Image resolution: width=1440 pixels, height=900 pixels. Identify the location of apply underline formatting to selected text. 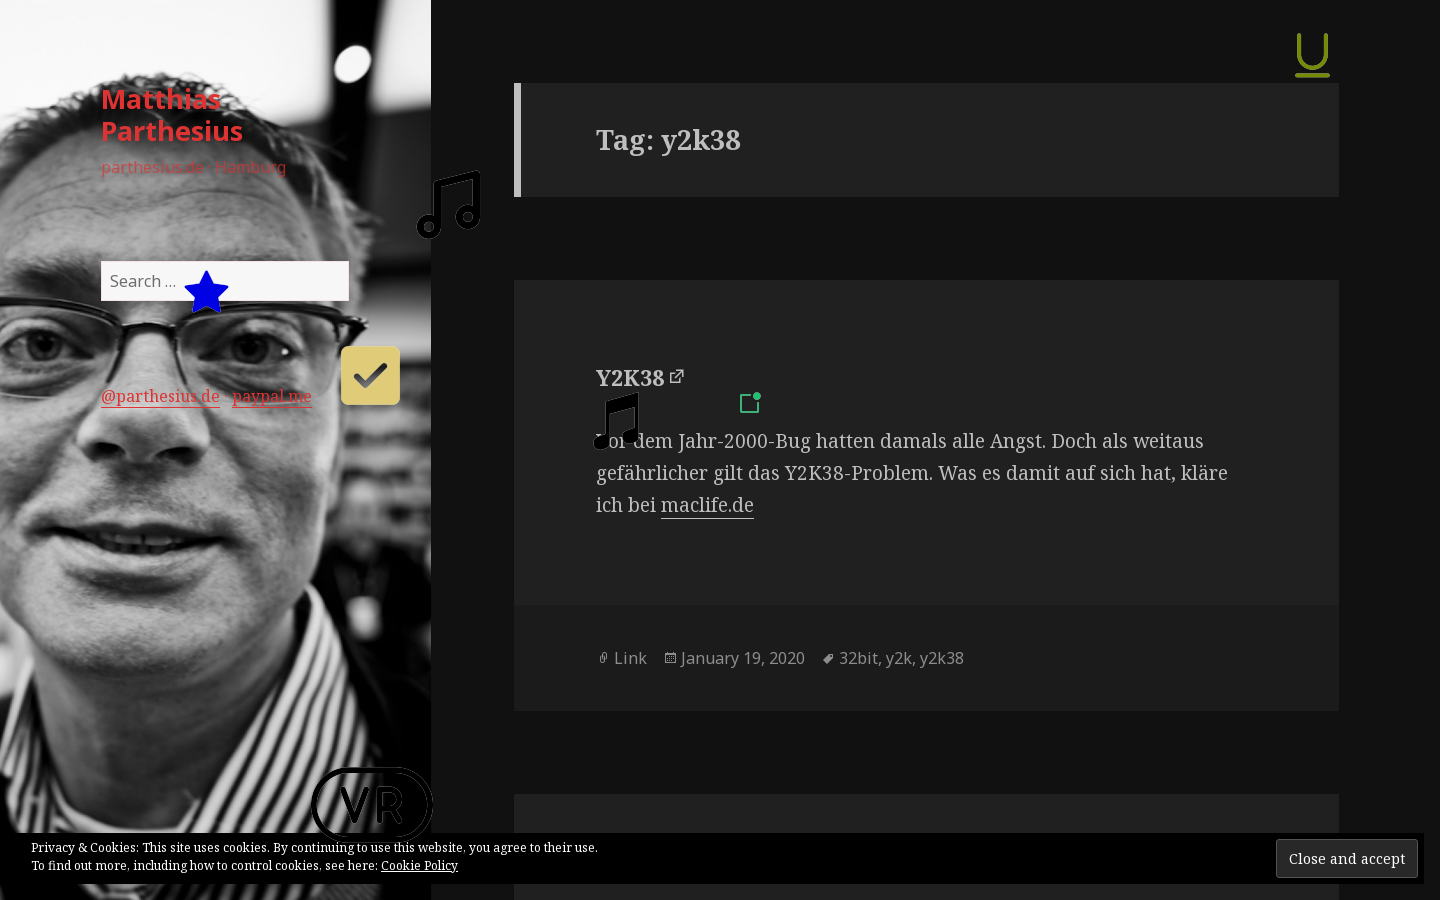
(1312, 52).